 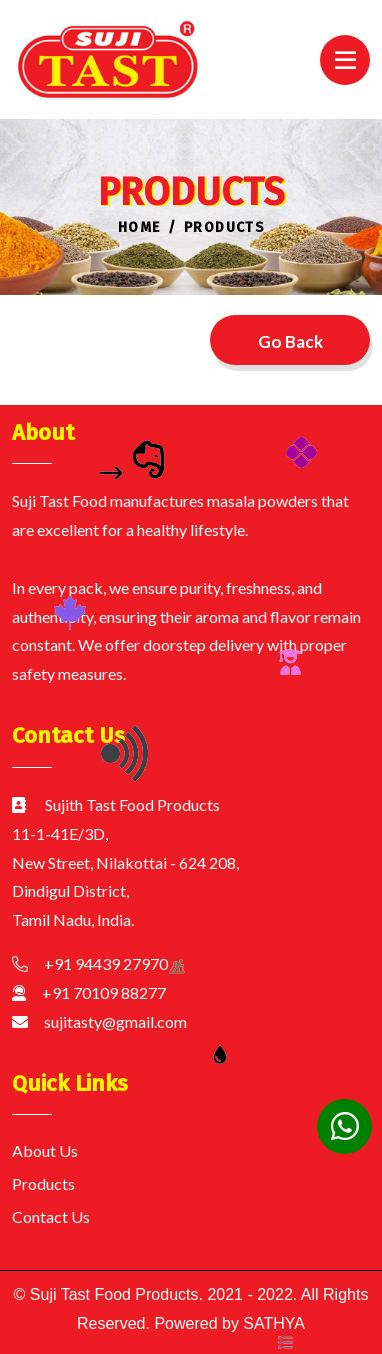 What do you see at coordinates (285, 1342) in the screenshot?
I see `view items in list format` at bounding box center [285, 1342].